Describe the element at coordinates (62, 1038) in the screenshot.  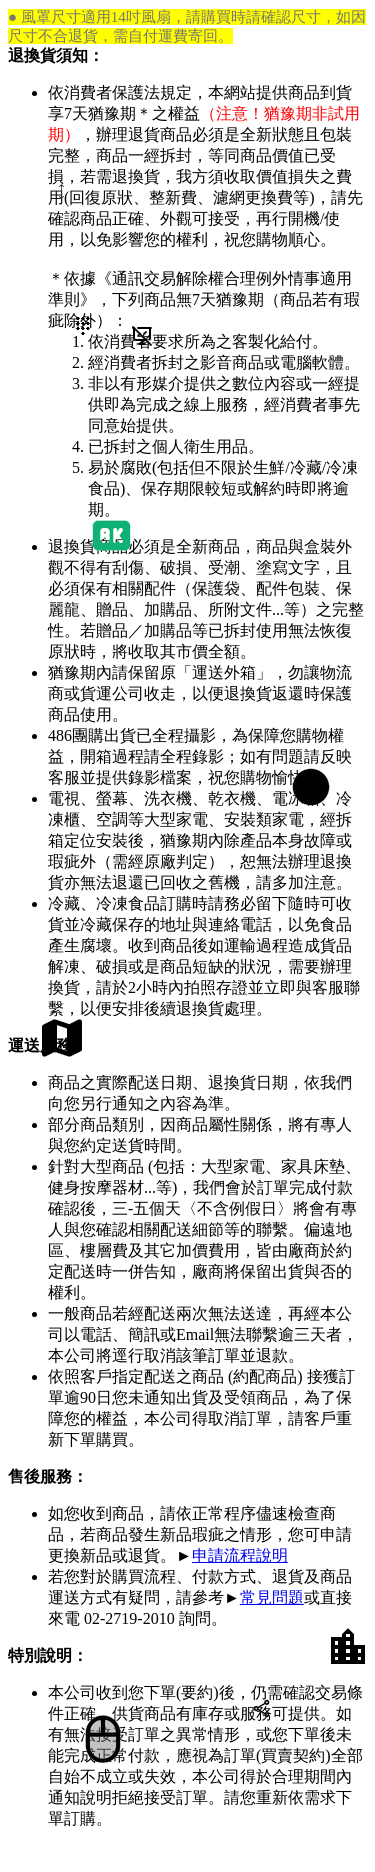
I see `view map` at that location.